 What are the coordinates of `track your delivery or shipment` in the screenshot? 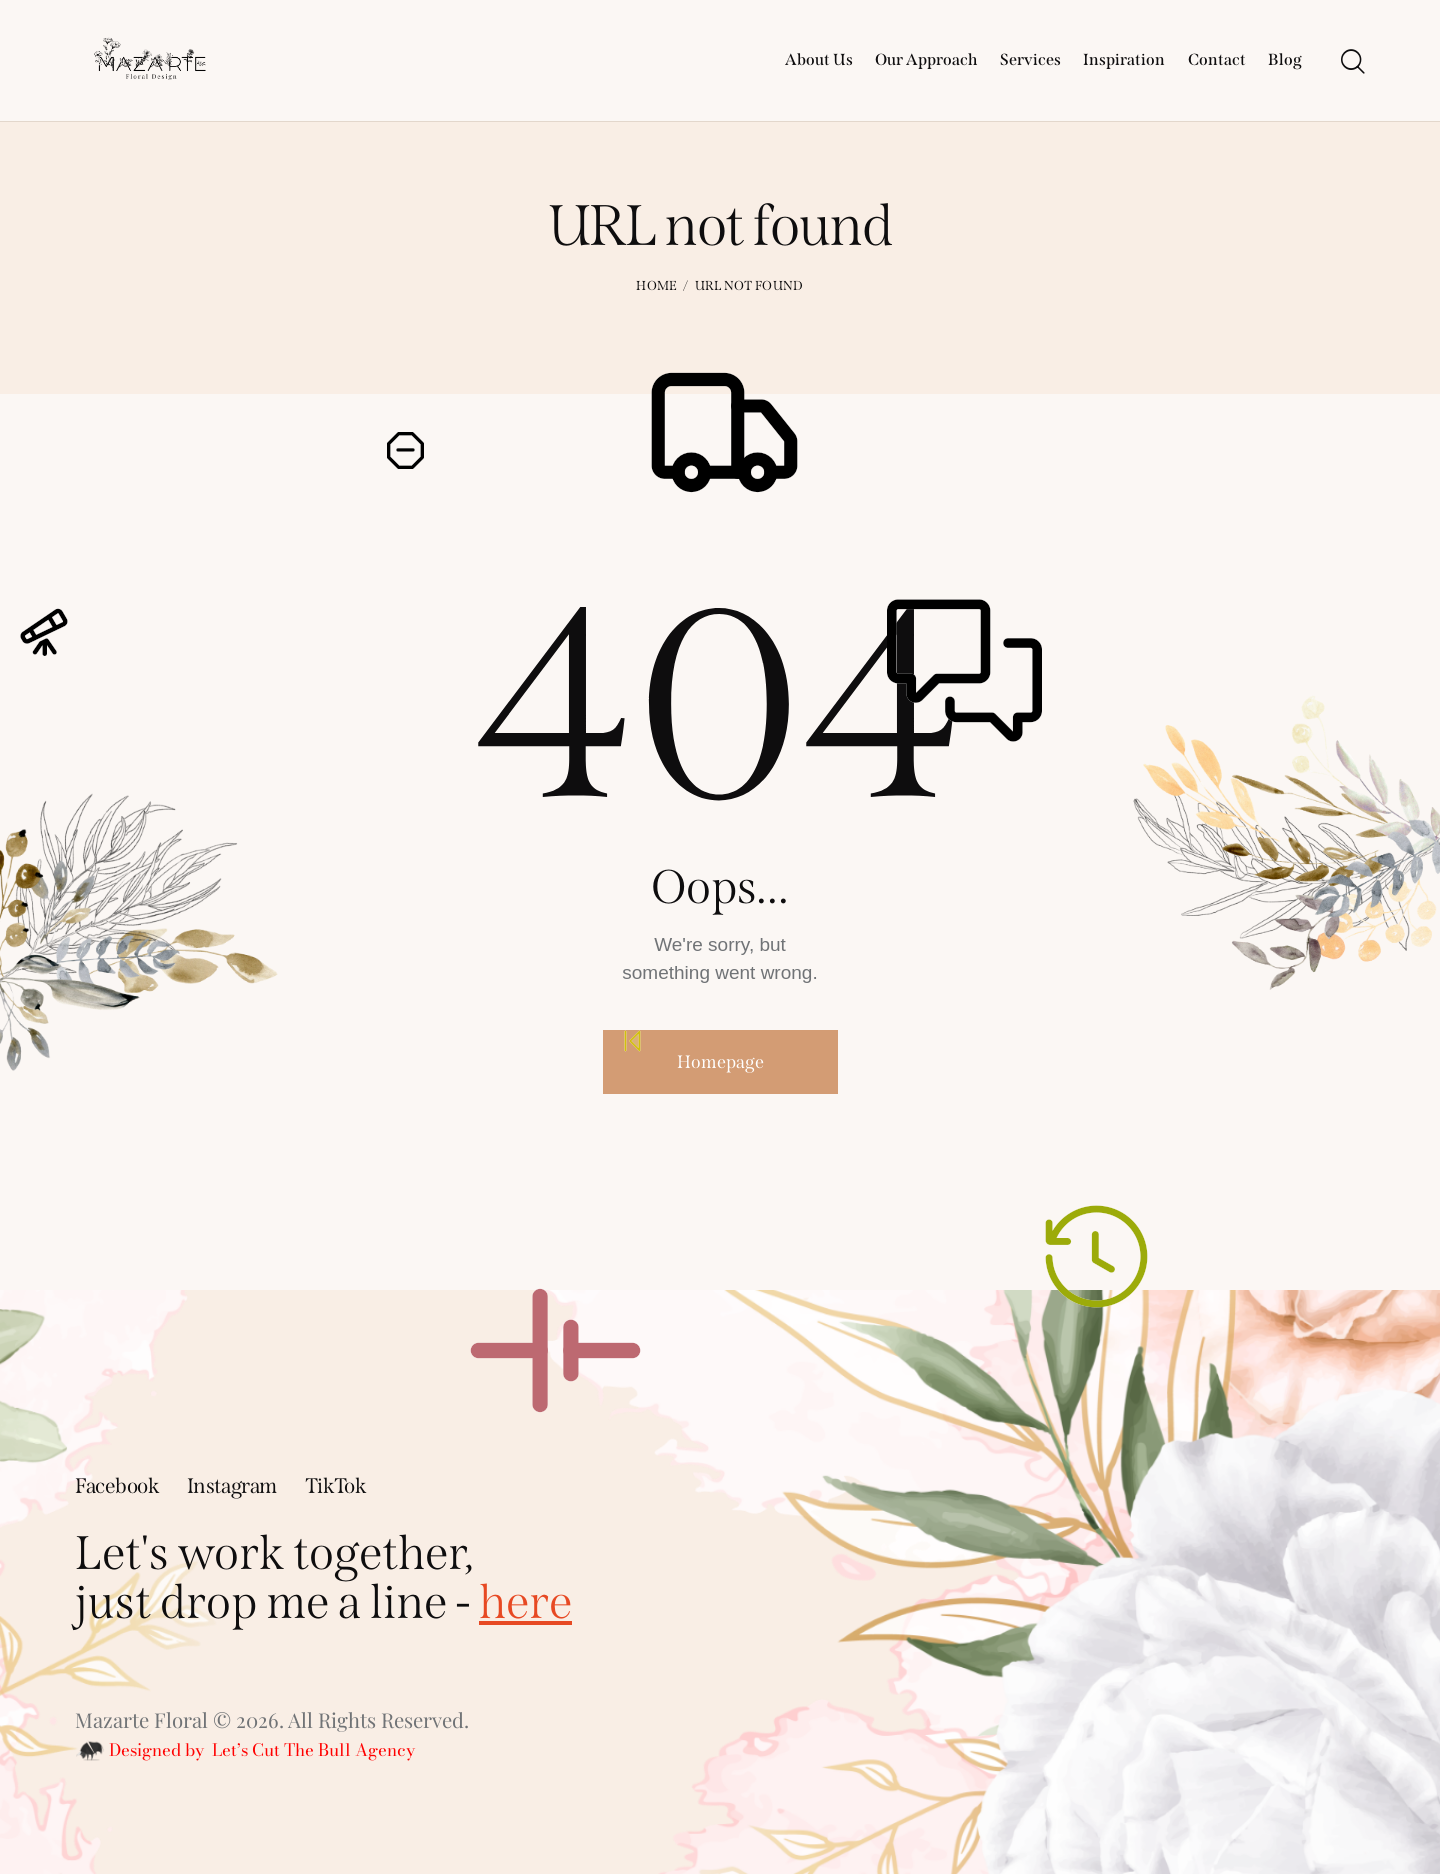 It's located at (724, 432).